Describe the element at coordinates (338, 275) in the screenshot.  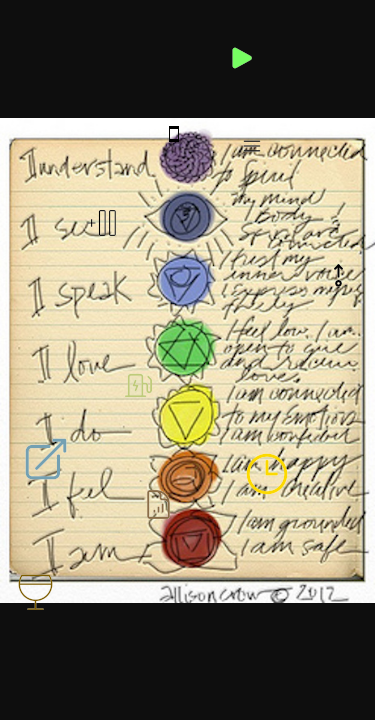
I see `move item up in a list or sequence` at that location.